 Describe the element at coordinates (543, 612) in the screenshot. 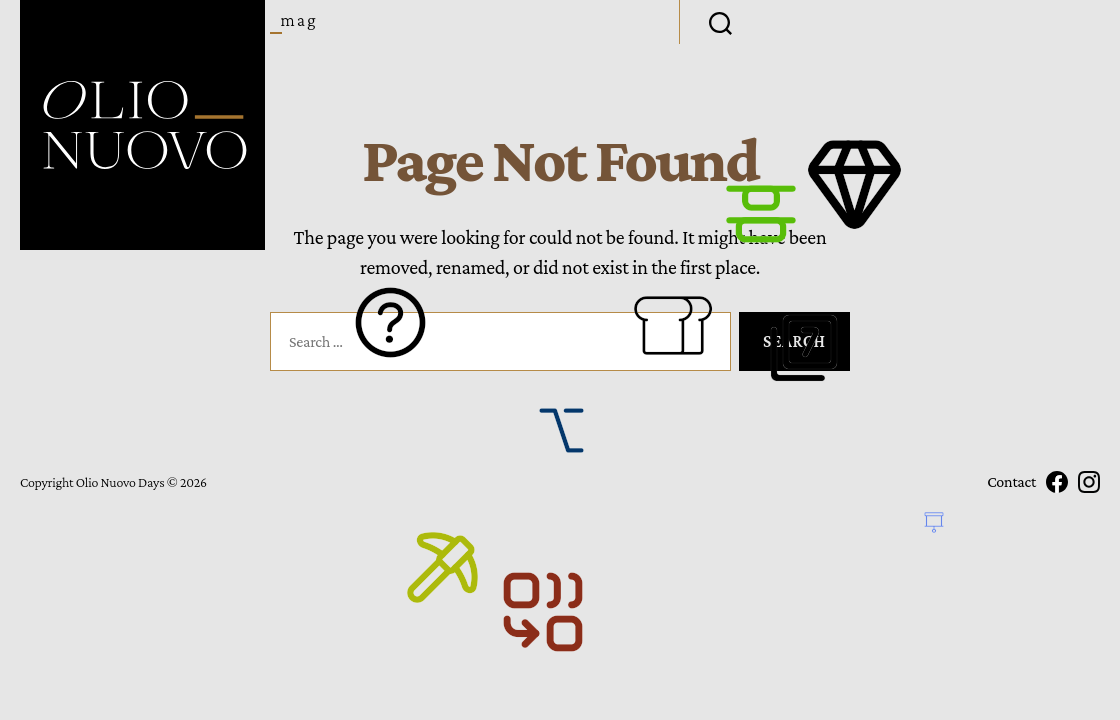

I see `merge or combine selected items` at that location.